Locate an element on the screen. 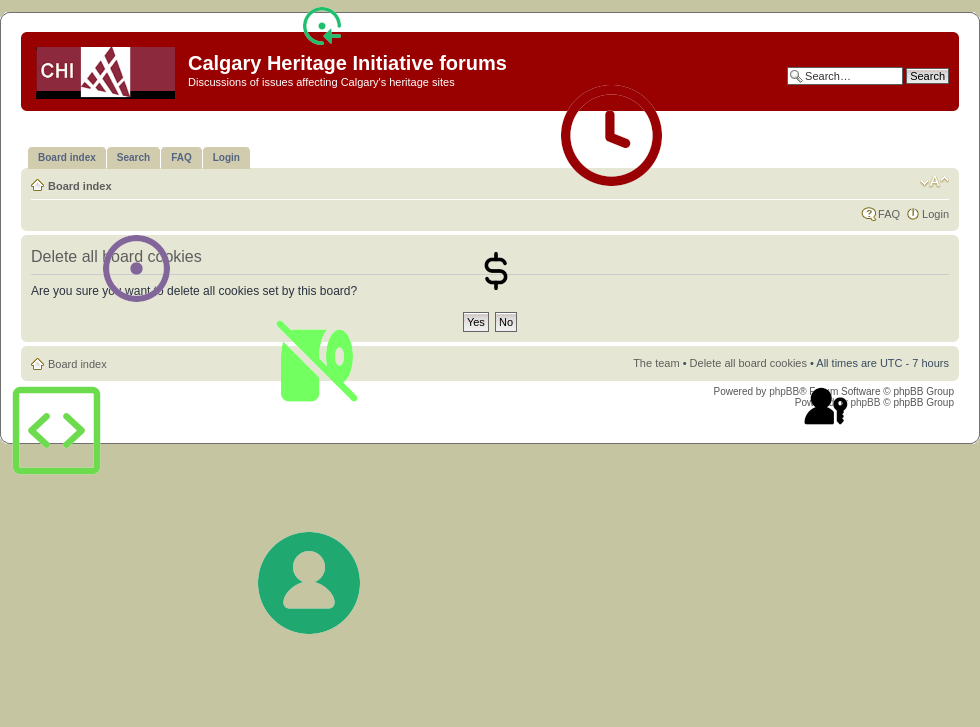 The width and height of the screenshot is (980, 727). view source code is located at coordinates (56, 430).